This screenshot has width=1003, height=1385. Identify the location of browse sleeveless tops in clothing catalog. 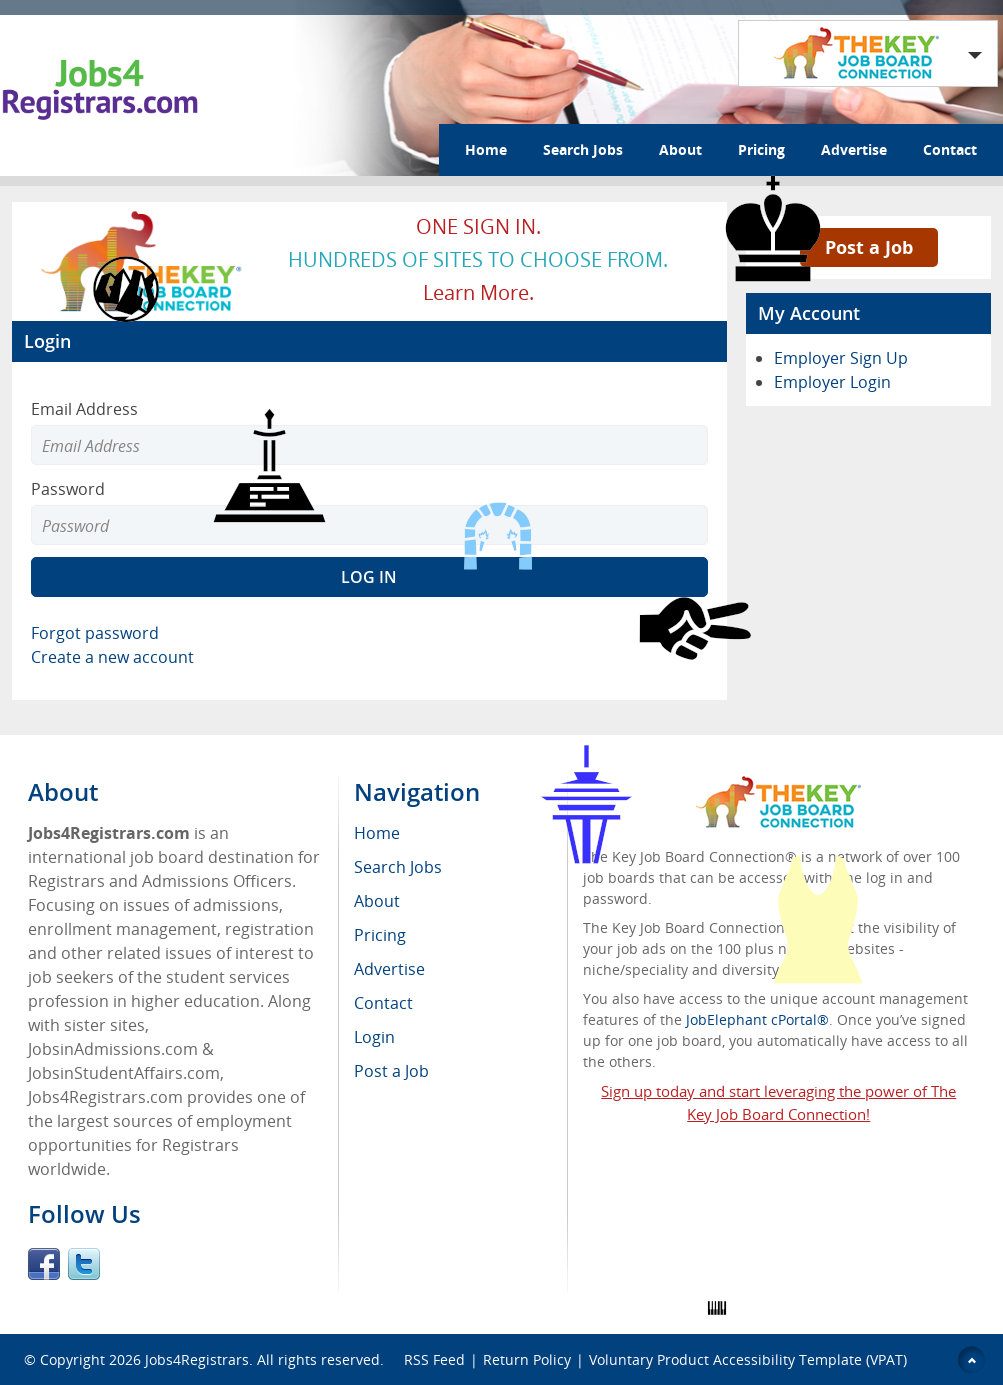
(818, 917).